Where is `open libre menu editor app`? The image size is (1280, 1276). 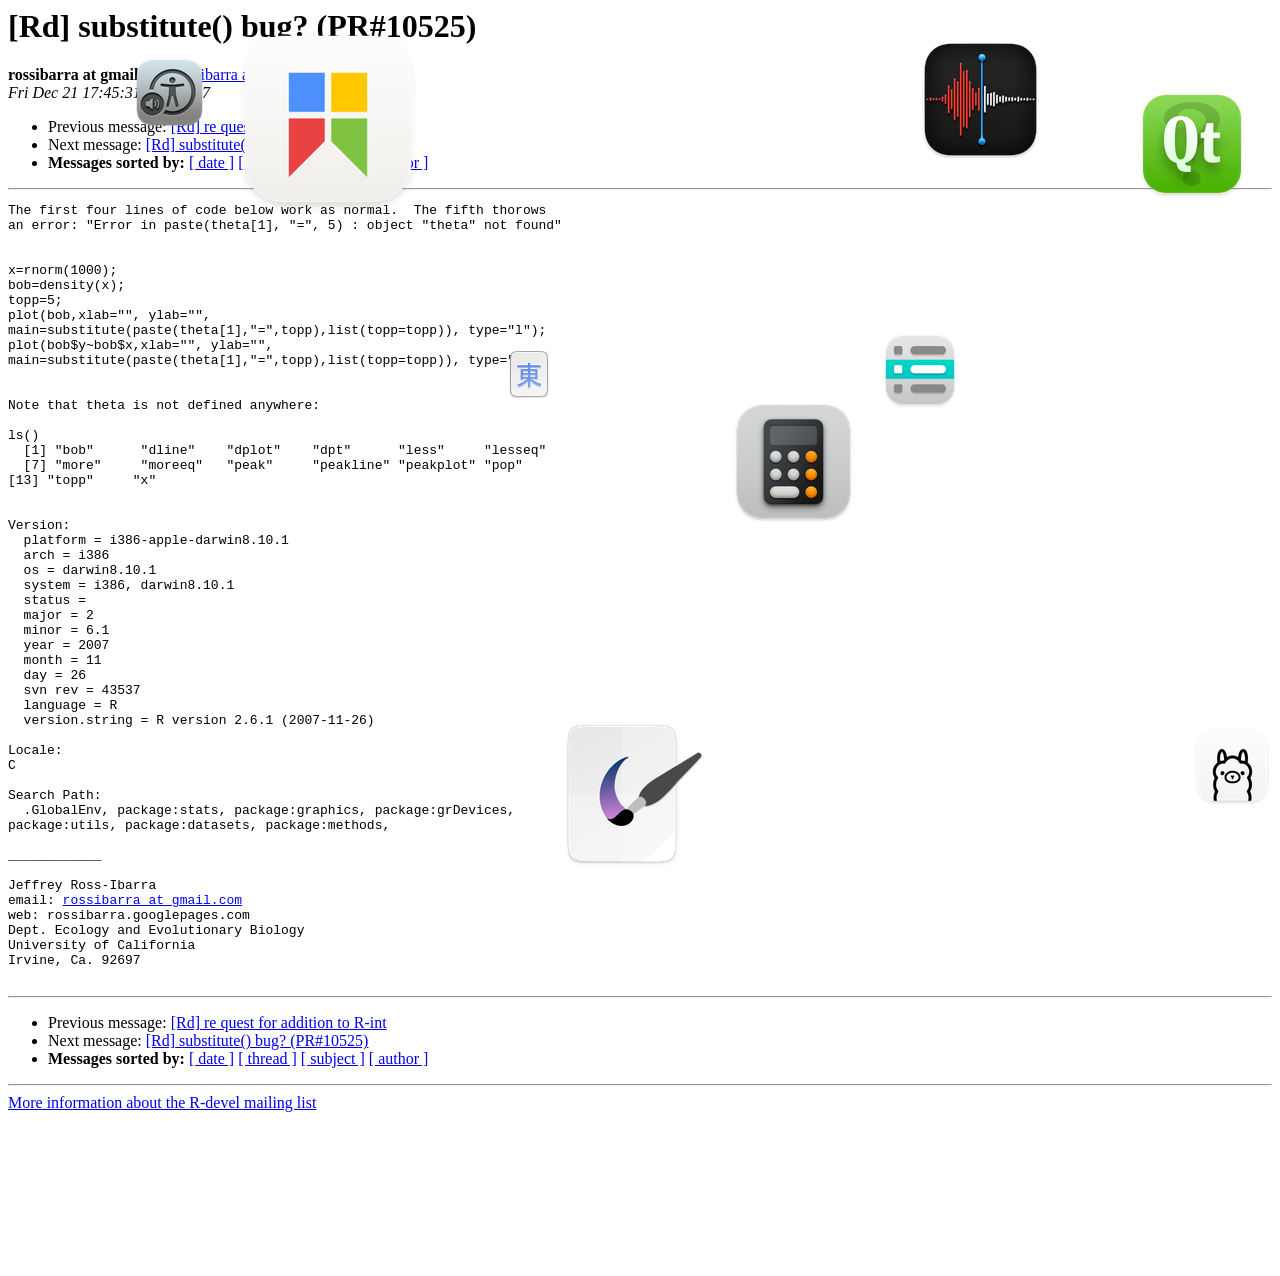 open libre menu editor app is located at coordinates (920, 370).